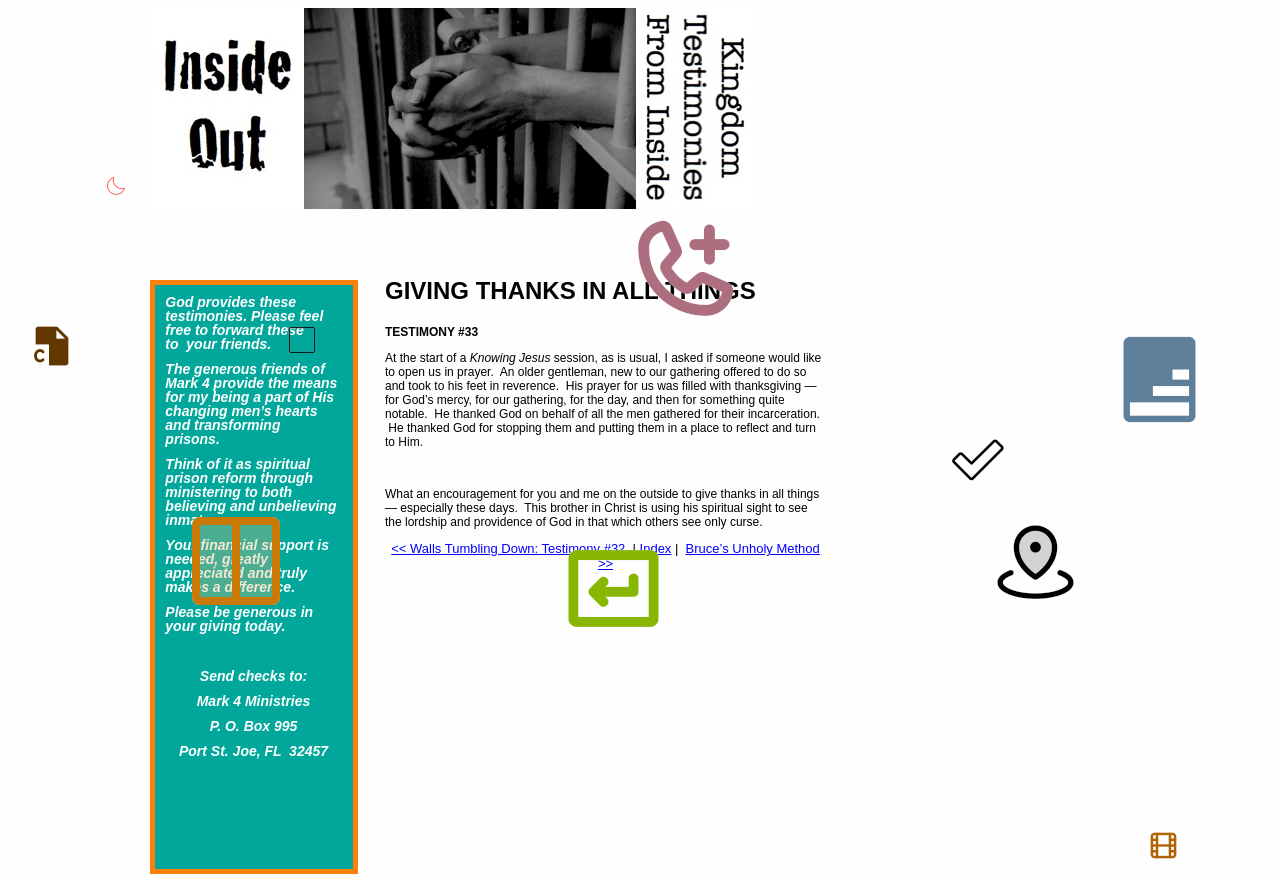 This screenshot has height=874, width=1280. I want to click on toggle dark mode or night theme, so click(115, 186).